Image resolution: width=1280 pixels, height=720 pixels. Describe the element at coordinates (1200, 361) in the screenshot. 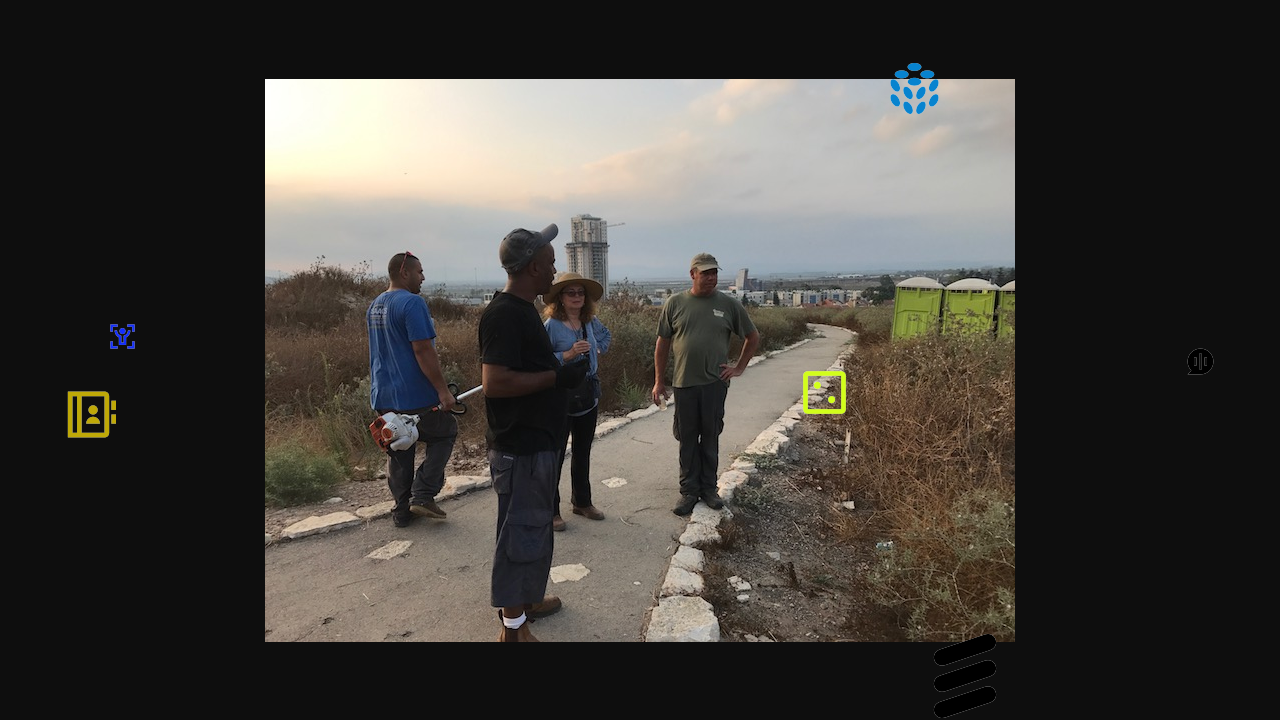

I see `start a voice chat or audio message` at that location.